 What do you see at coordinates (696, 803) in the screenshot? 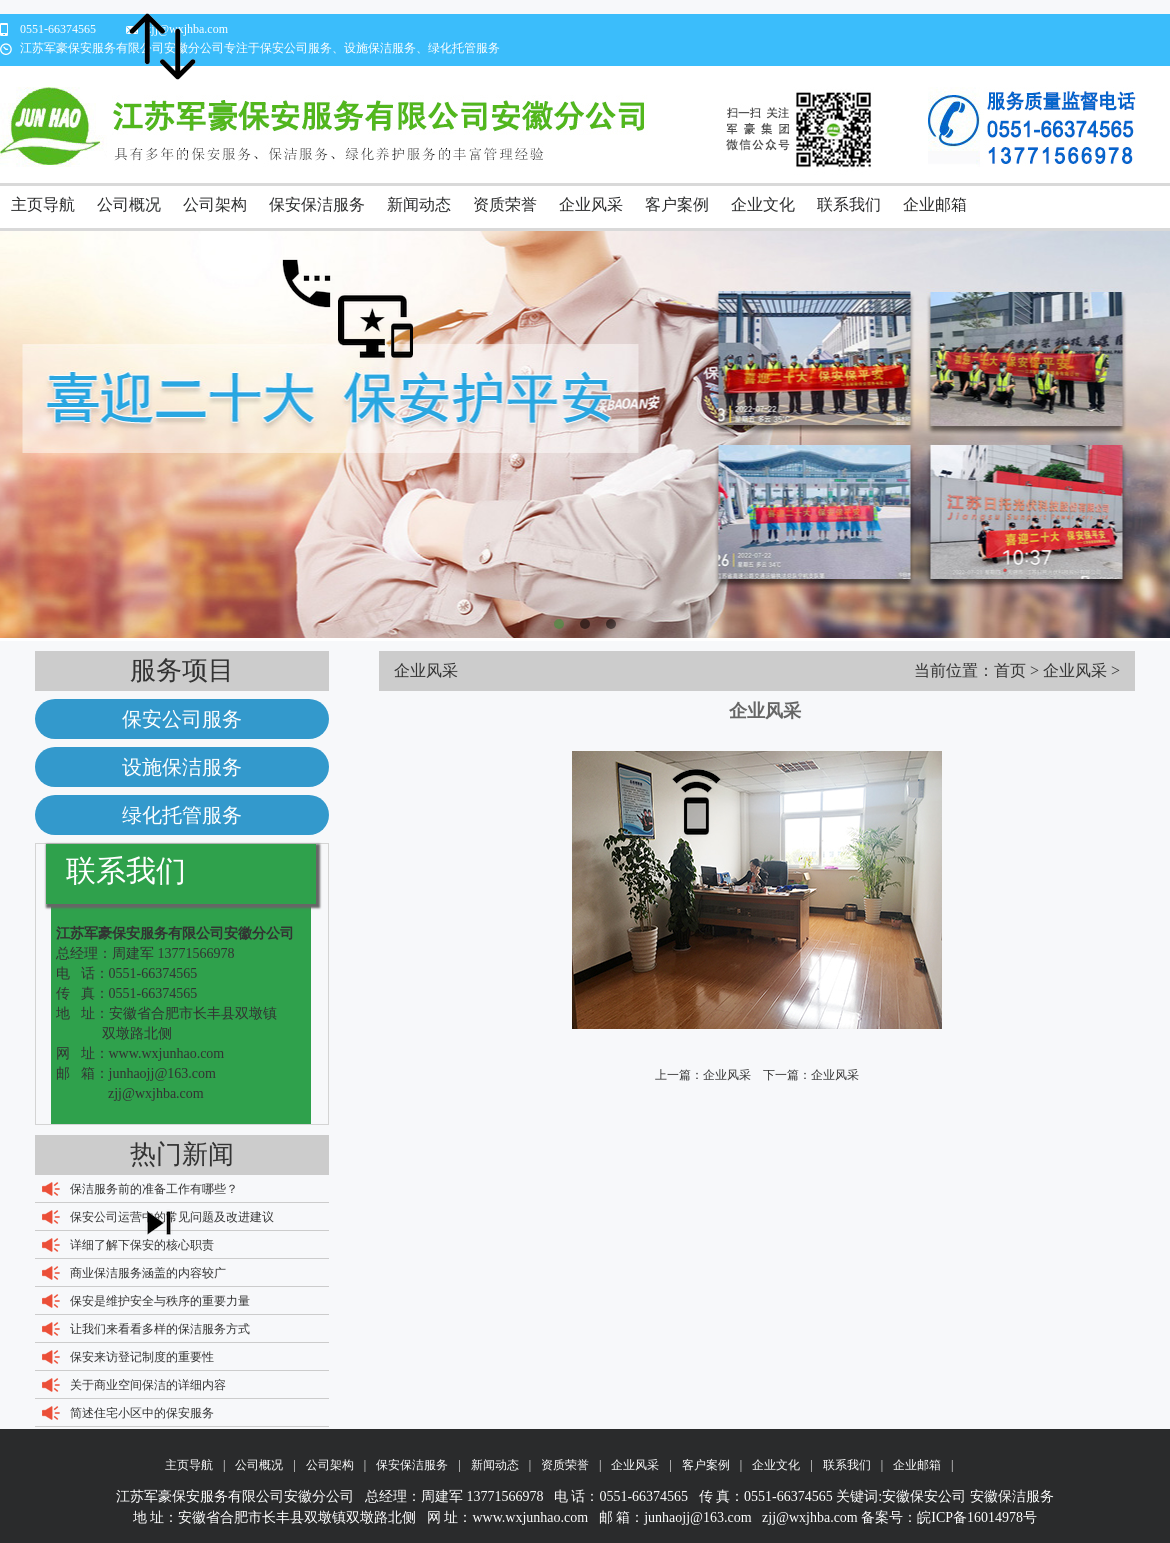
I see `enable speakerphone during a call` at bounding box center [696, 803].